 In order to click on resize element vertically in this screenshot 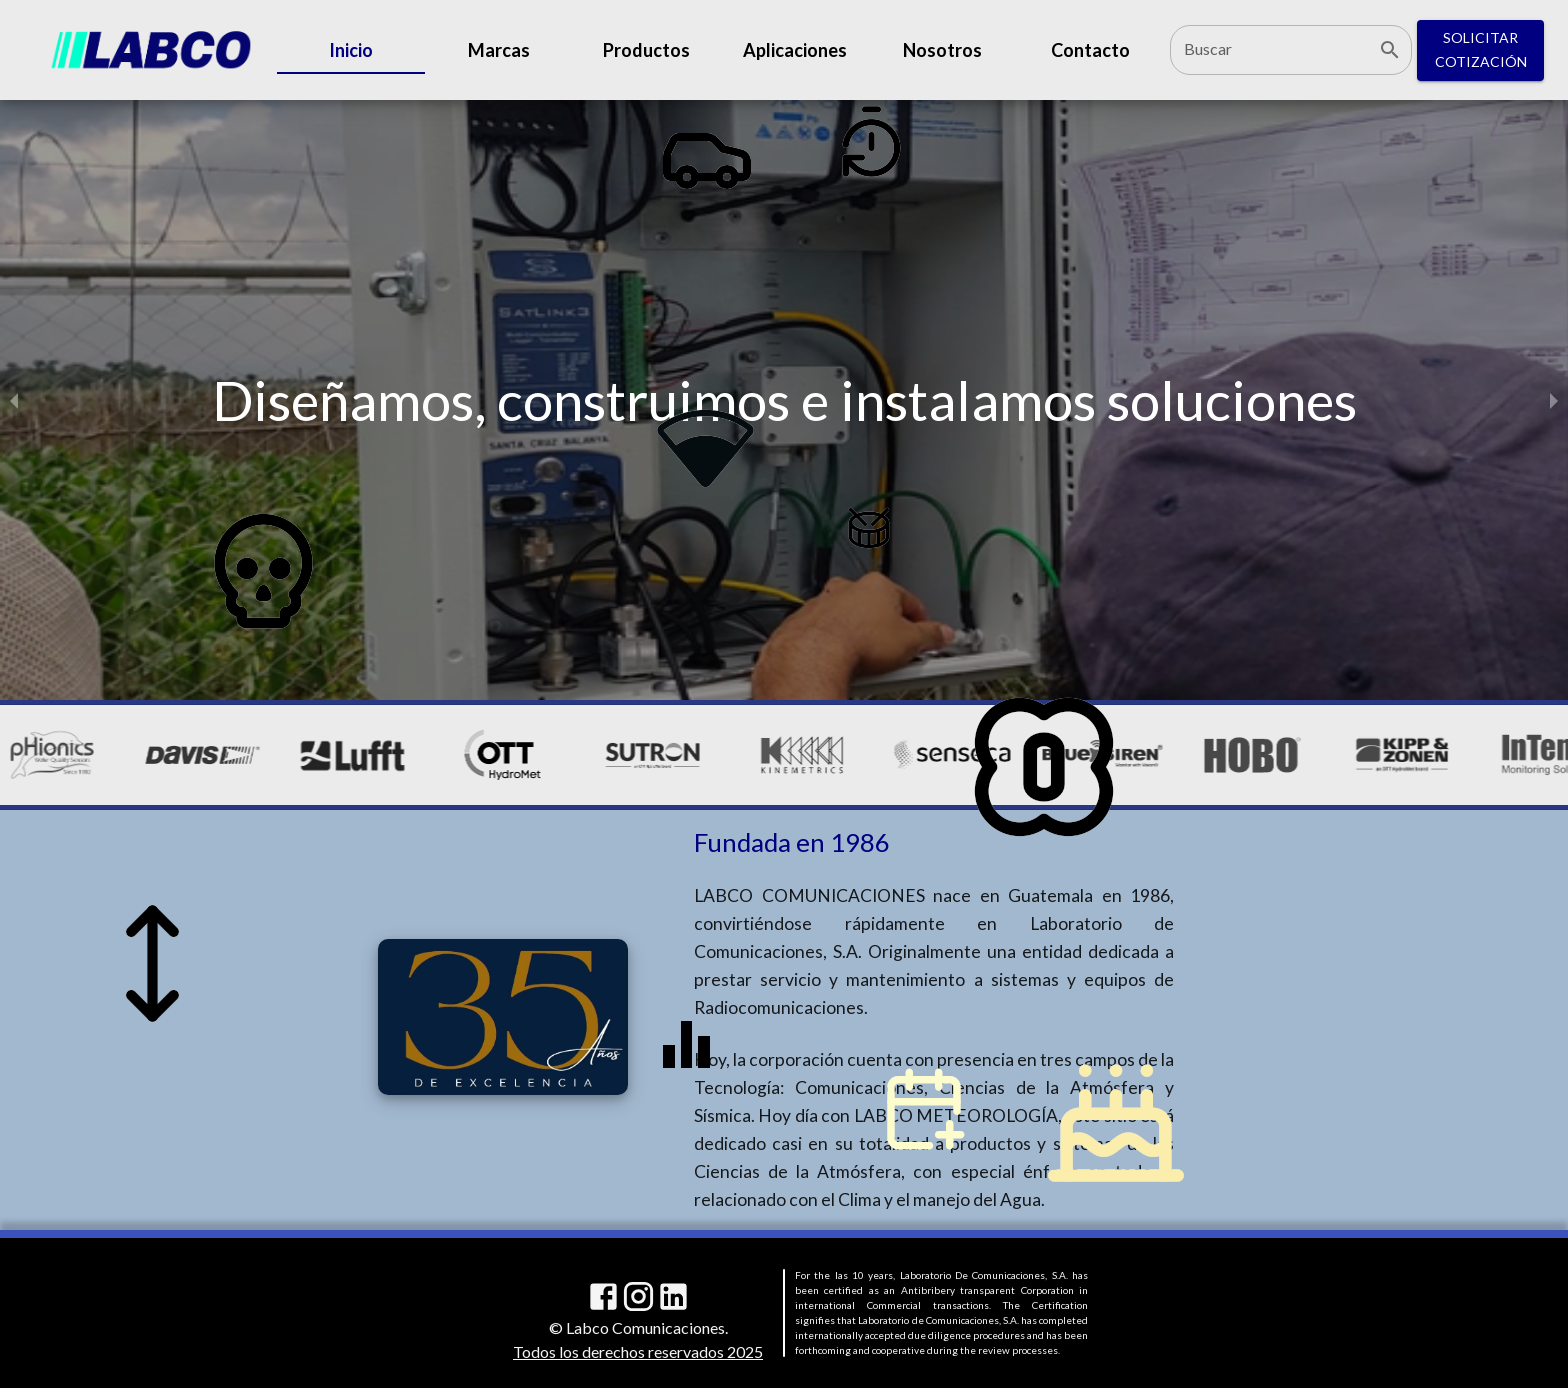, I will do `click(152, 963)`.